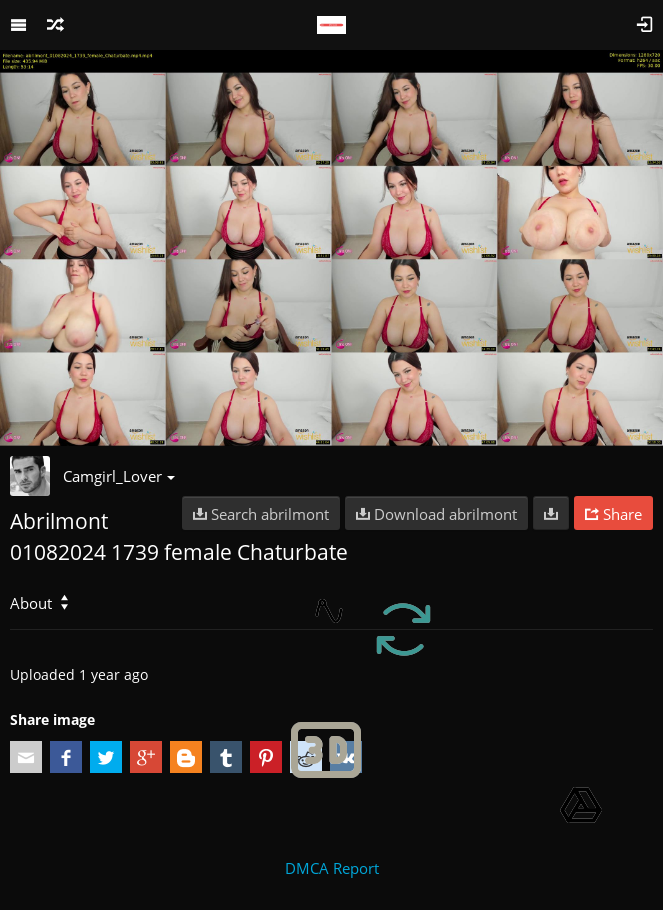 This screenshot has height=910, width=663. I want to click on apply maximum function to selected values, so click(329, 611).